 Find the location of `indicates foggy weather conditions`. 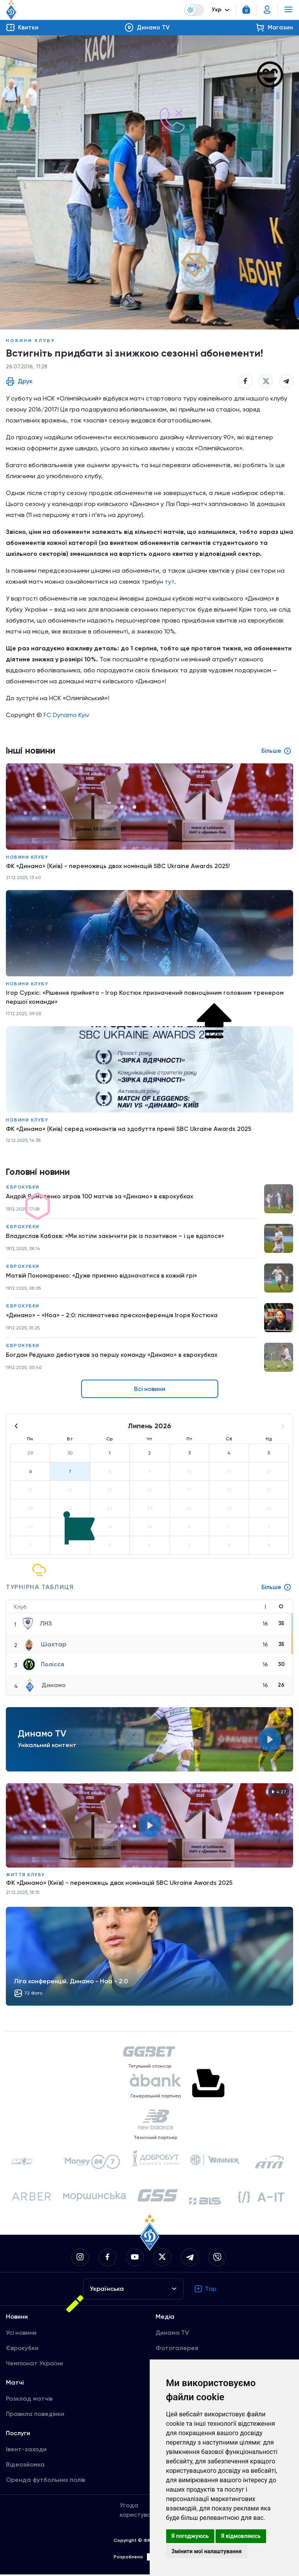

indicates foggy weather conditions is located at coordinates (39, 1570).